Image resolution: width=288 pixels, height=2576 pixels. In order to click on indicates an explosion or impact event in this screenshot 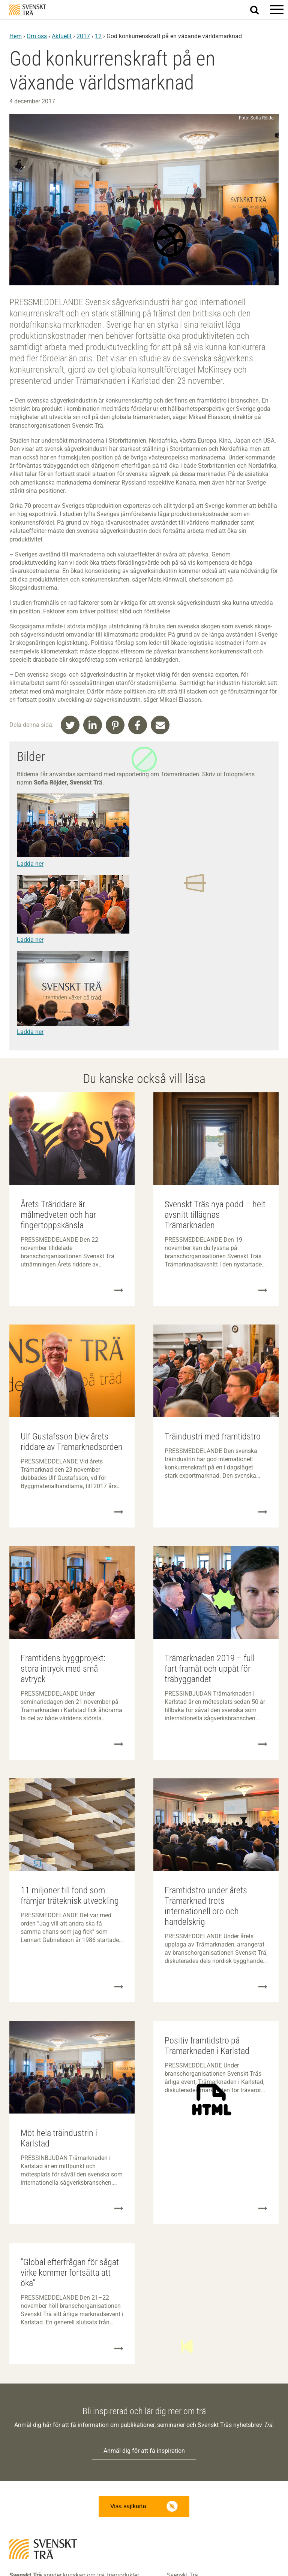, I will do `click(224, 1599)`.